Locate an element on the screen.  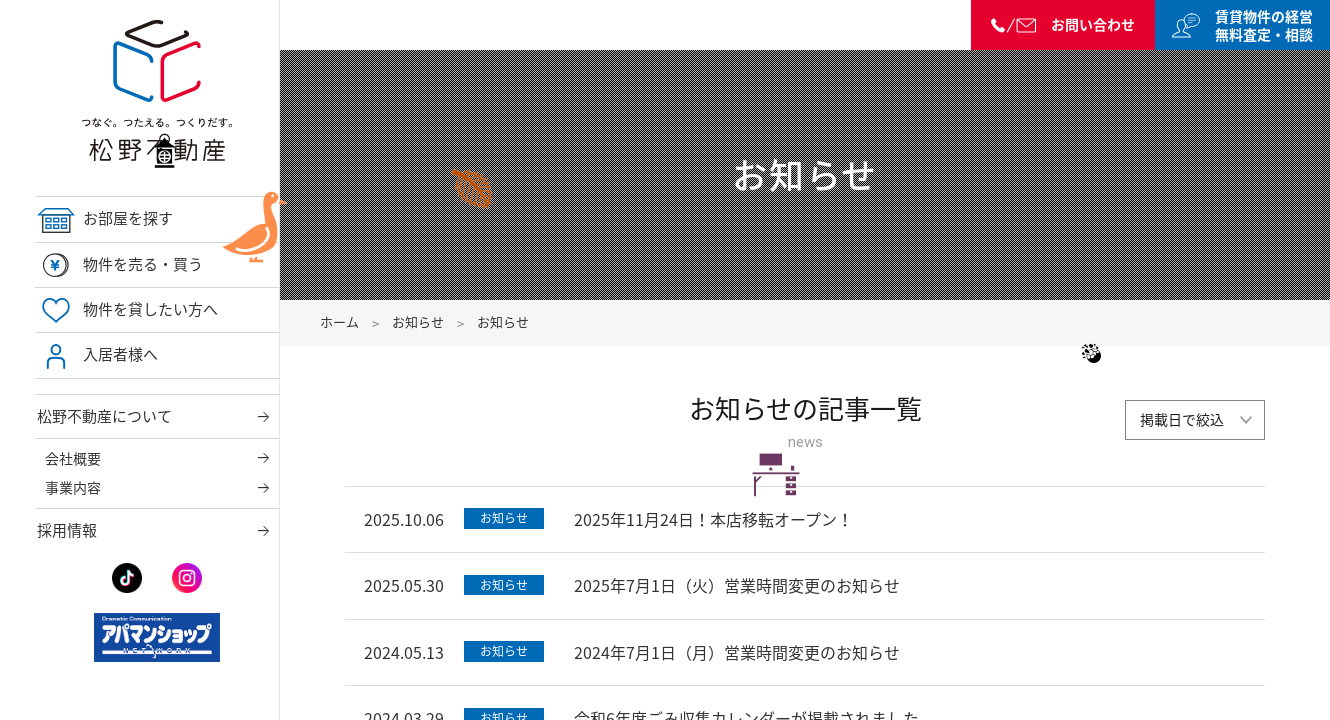
goose character or mascot icon is located at coordinates (255, 227).